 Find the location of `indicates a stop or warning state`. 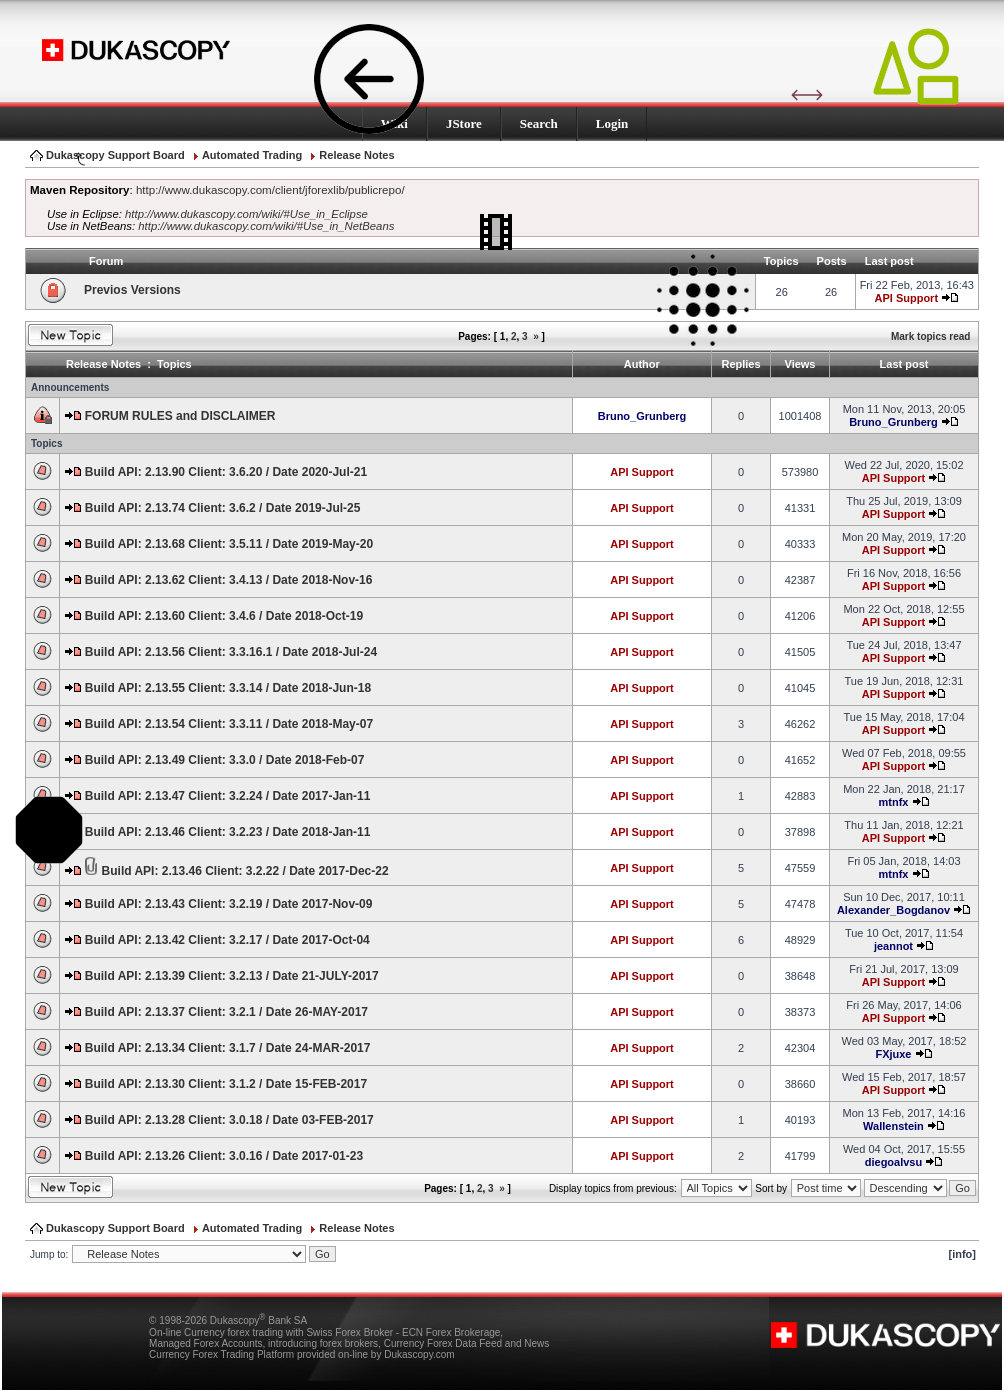

indicates a stop or warning state is located at coordinates (49, 830).